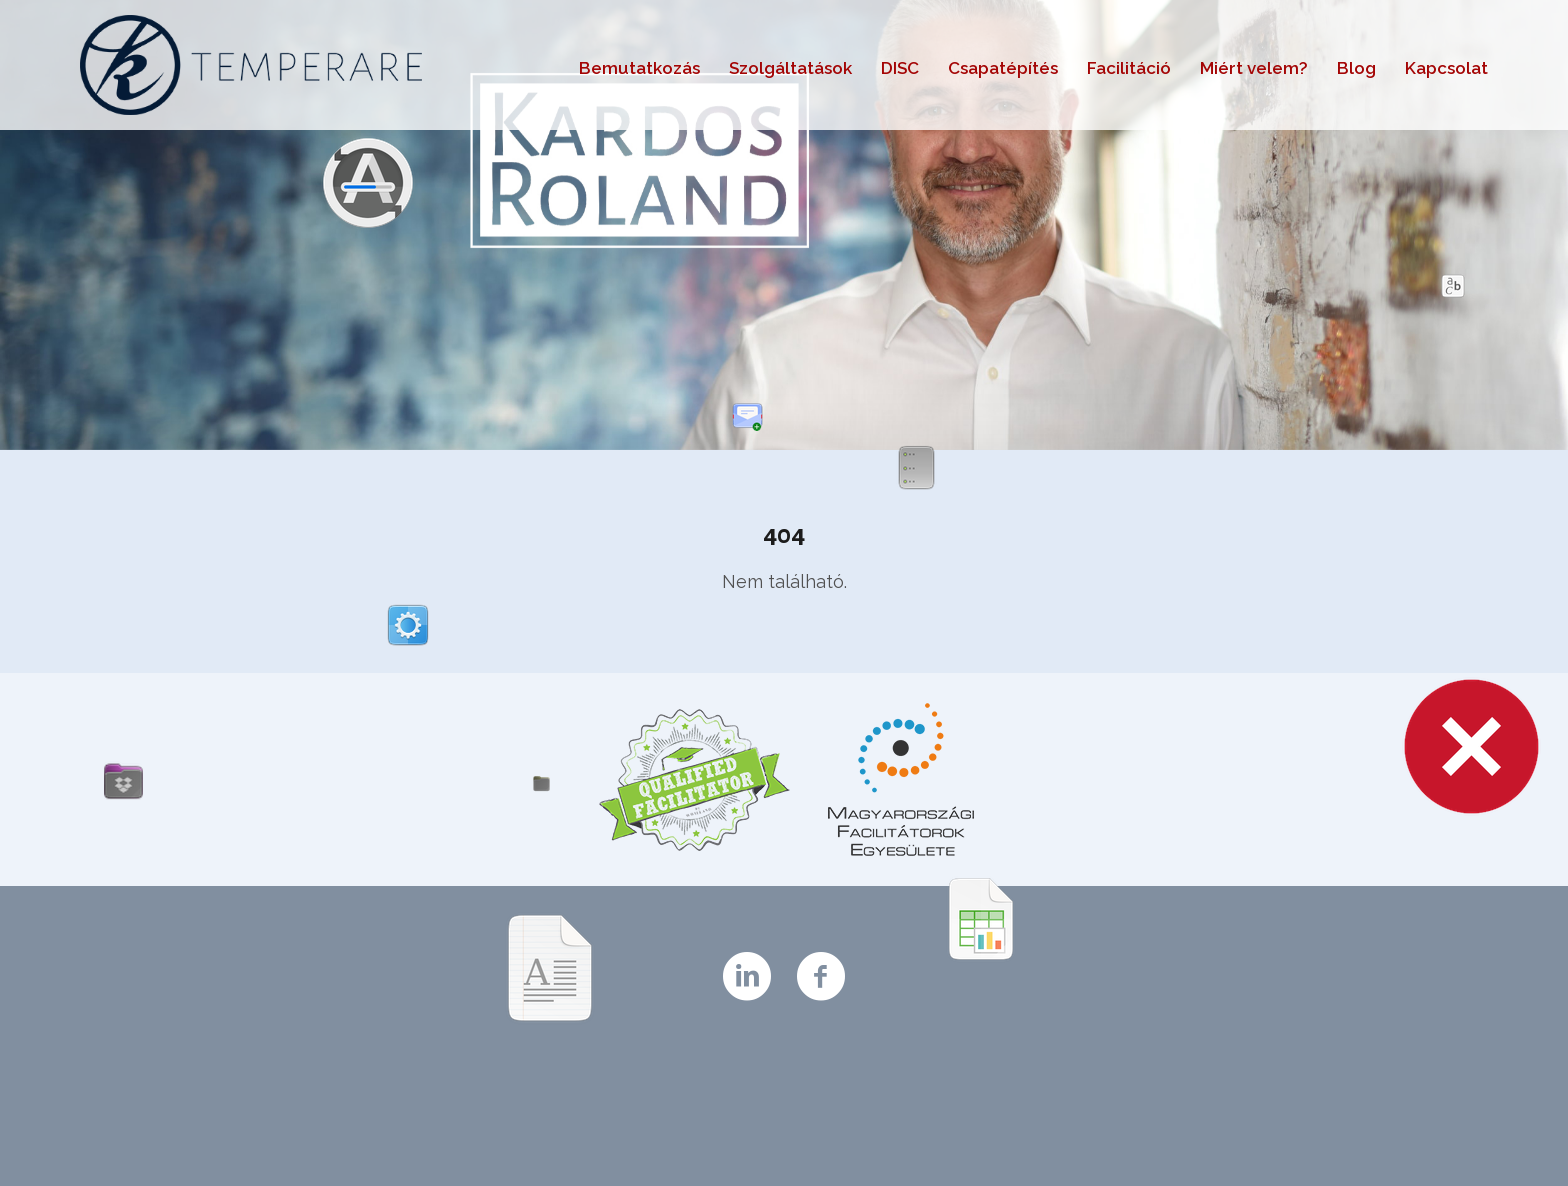 The image size is (1568, 1186). Describe the element at coordinates (981, 919) in the screenshot. I see `open a spreadsheet file` at that location.